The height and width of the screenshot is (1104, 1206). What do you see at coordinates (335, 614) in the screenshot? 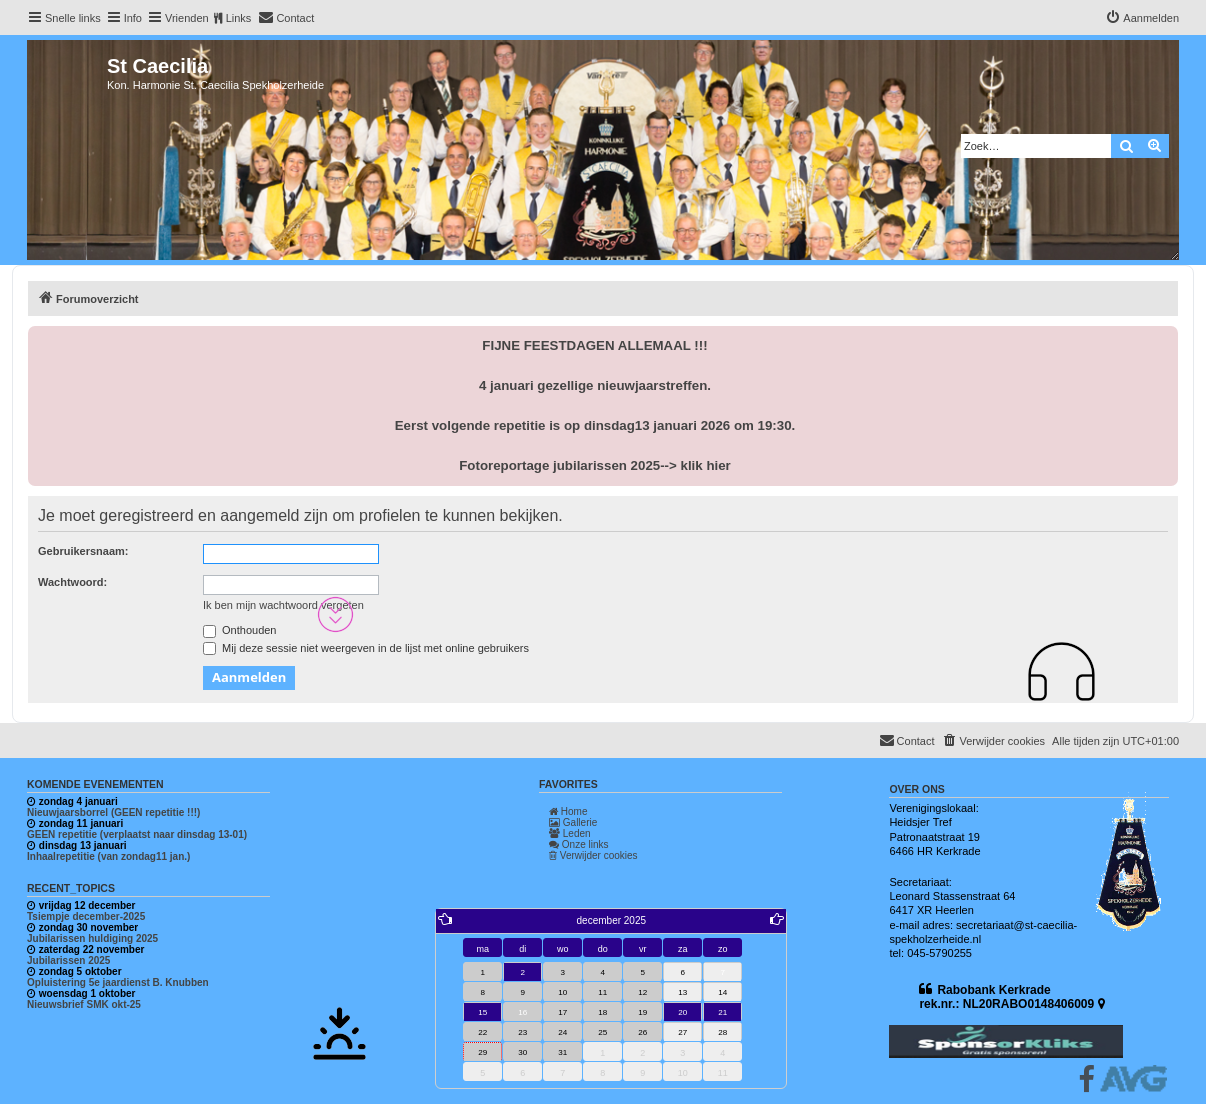
I see `expand all content below` at bounding box center [335, 614].